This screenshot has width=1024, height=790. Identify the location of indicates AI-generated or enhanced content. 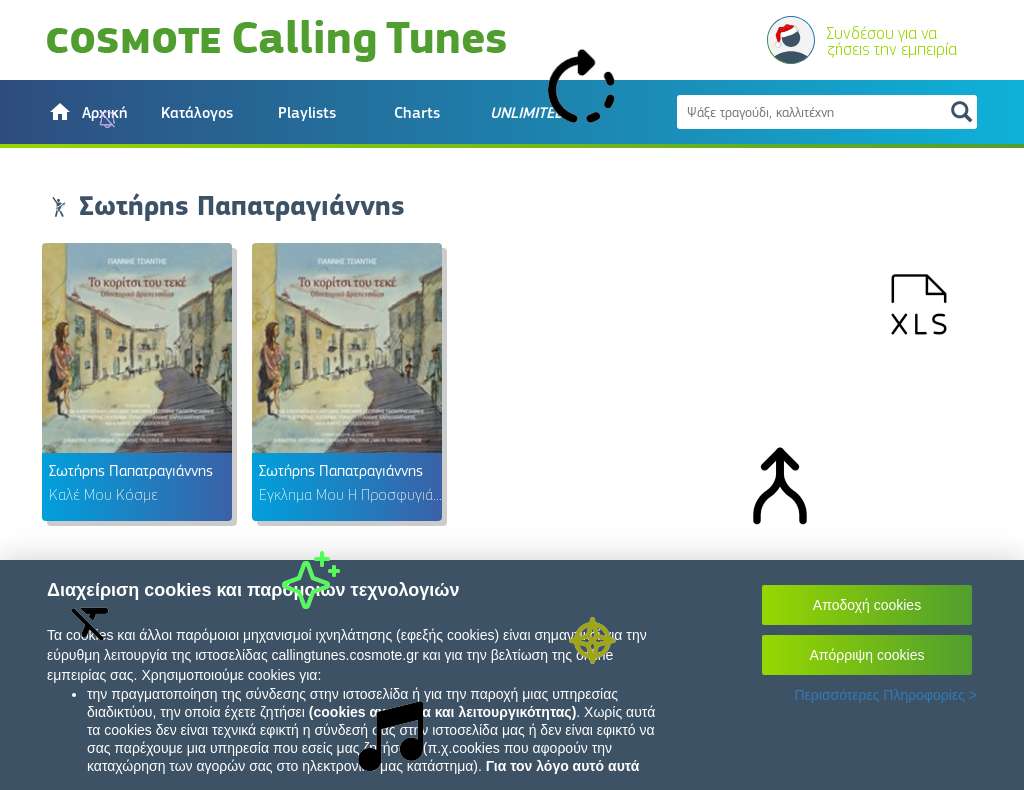
(310, 581).